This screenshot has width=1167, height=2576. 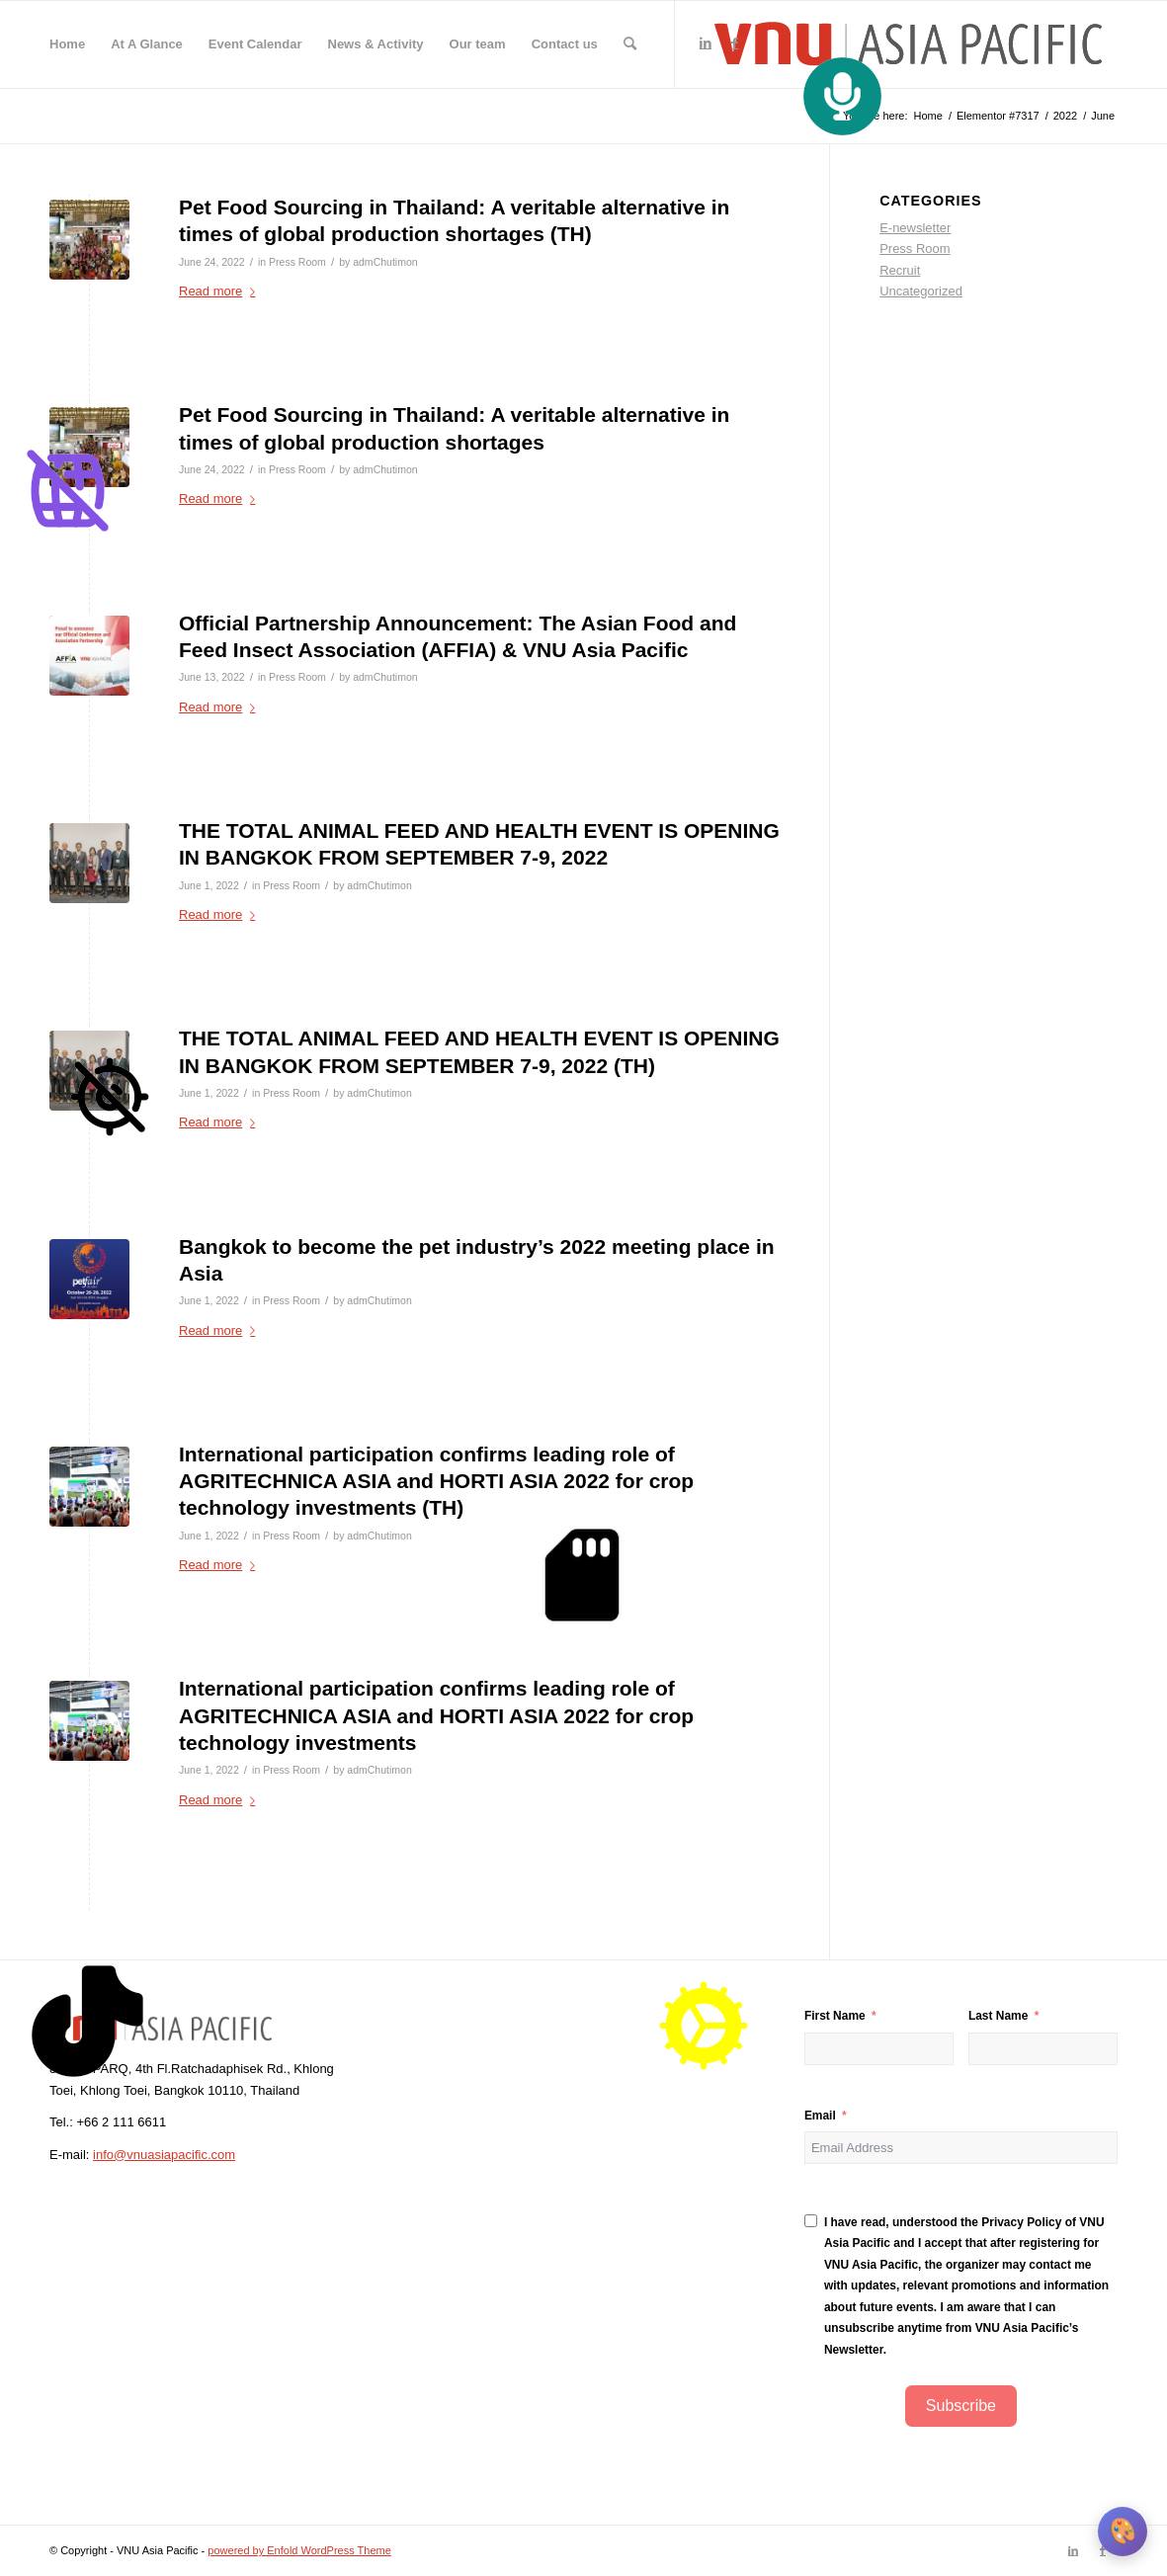 I want to click on location services disabled, so click(x=110, y=1097).